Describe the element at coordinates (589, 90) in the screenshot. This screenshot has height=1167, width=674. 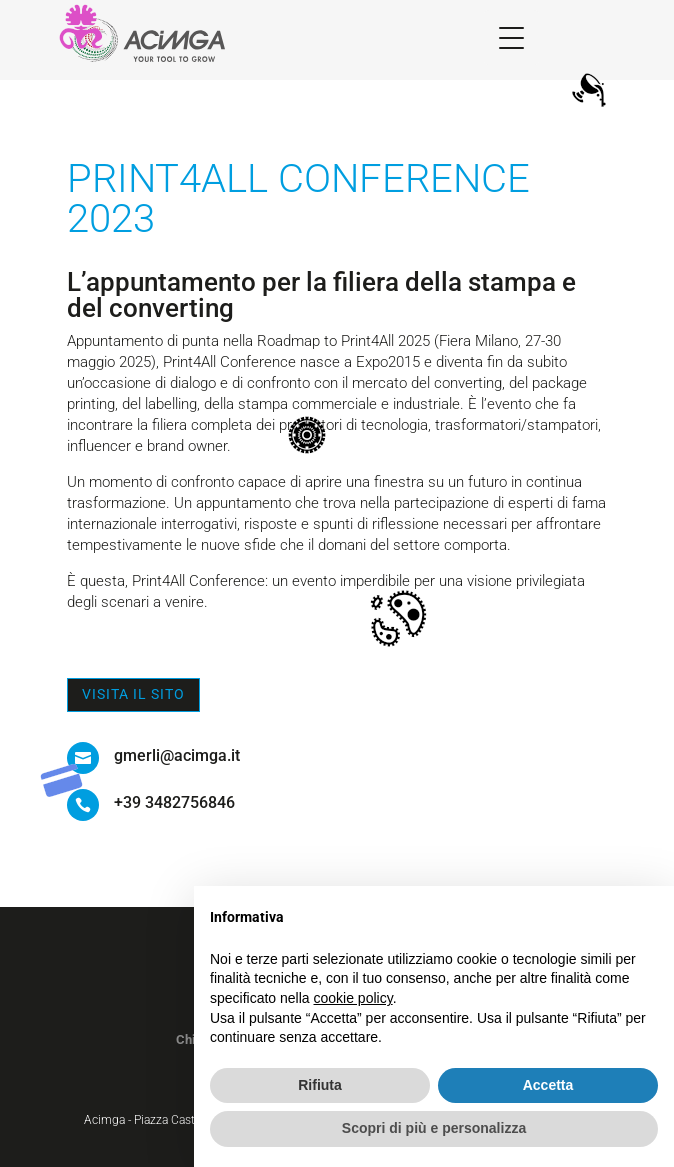
I see `pour or serve a drink` at that location.